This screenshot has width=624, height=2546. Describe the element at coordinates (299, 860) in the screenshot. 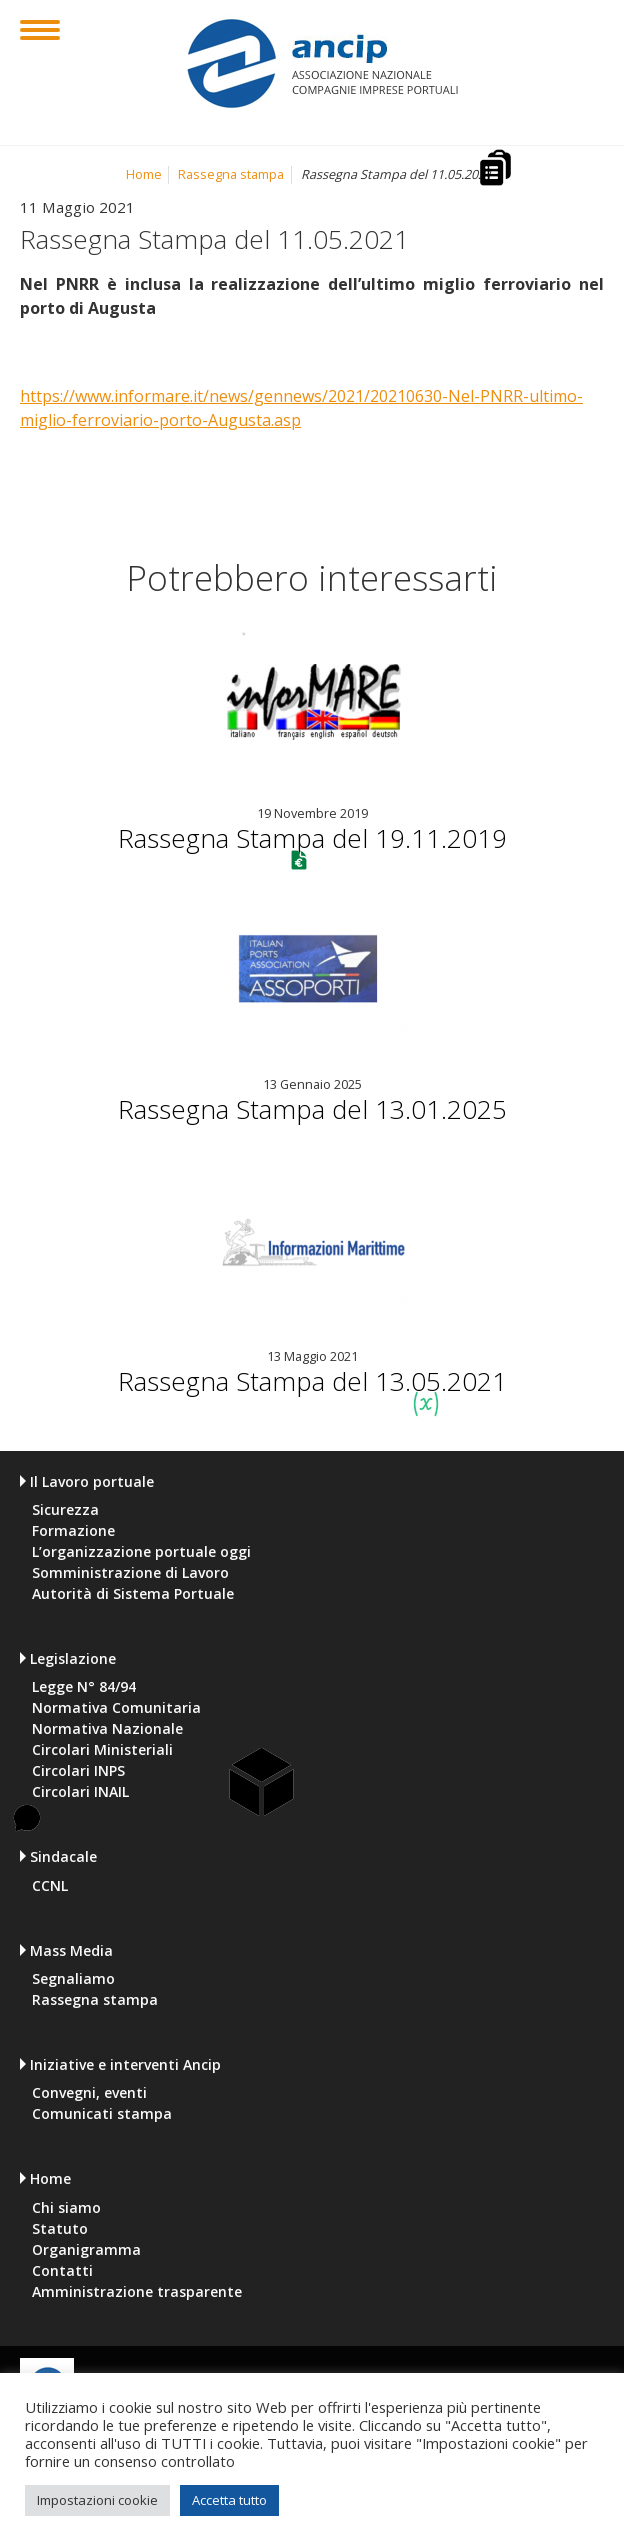

I see `view euro currency document` at that location.